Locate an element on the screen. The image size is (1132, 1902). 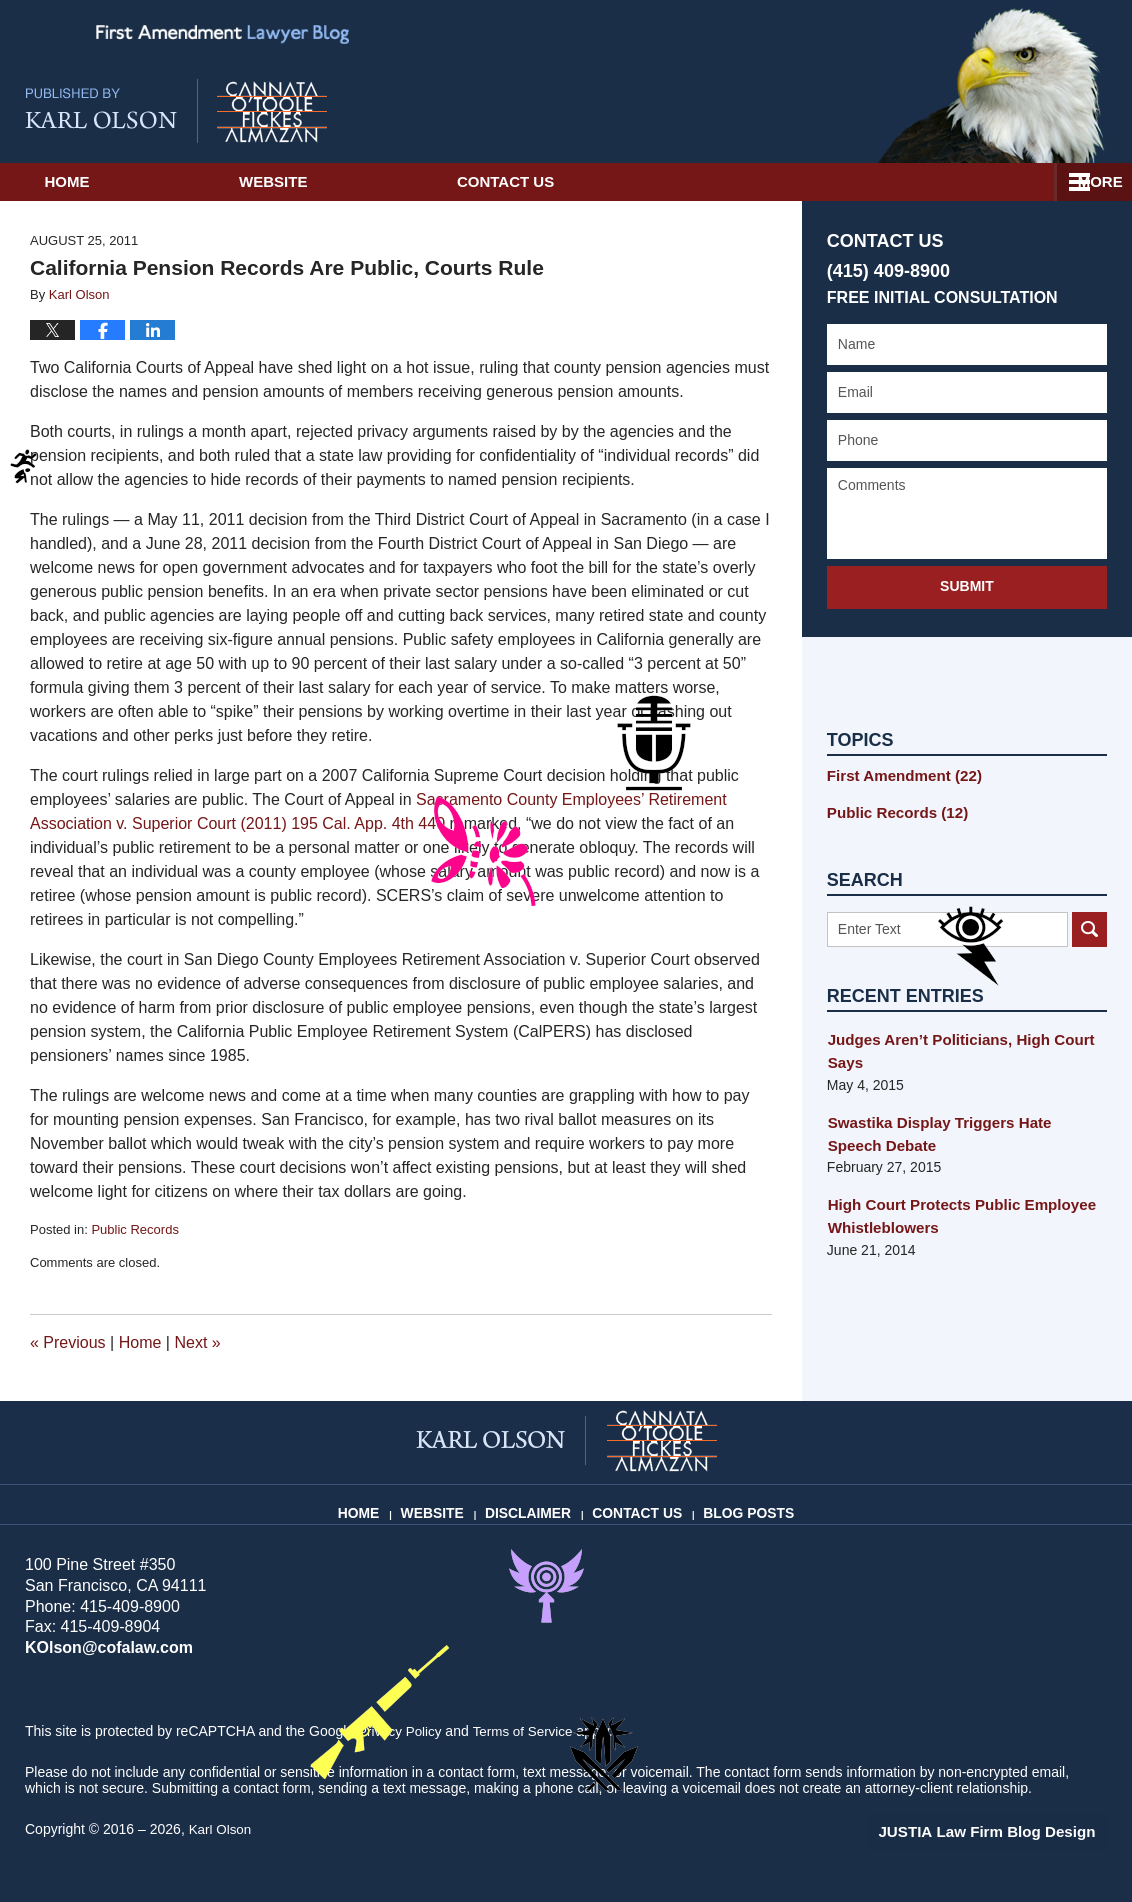
indicates a powerful visual effect or shocking revelation is located at coordinates (971, 946).